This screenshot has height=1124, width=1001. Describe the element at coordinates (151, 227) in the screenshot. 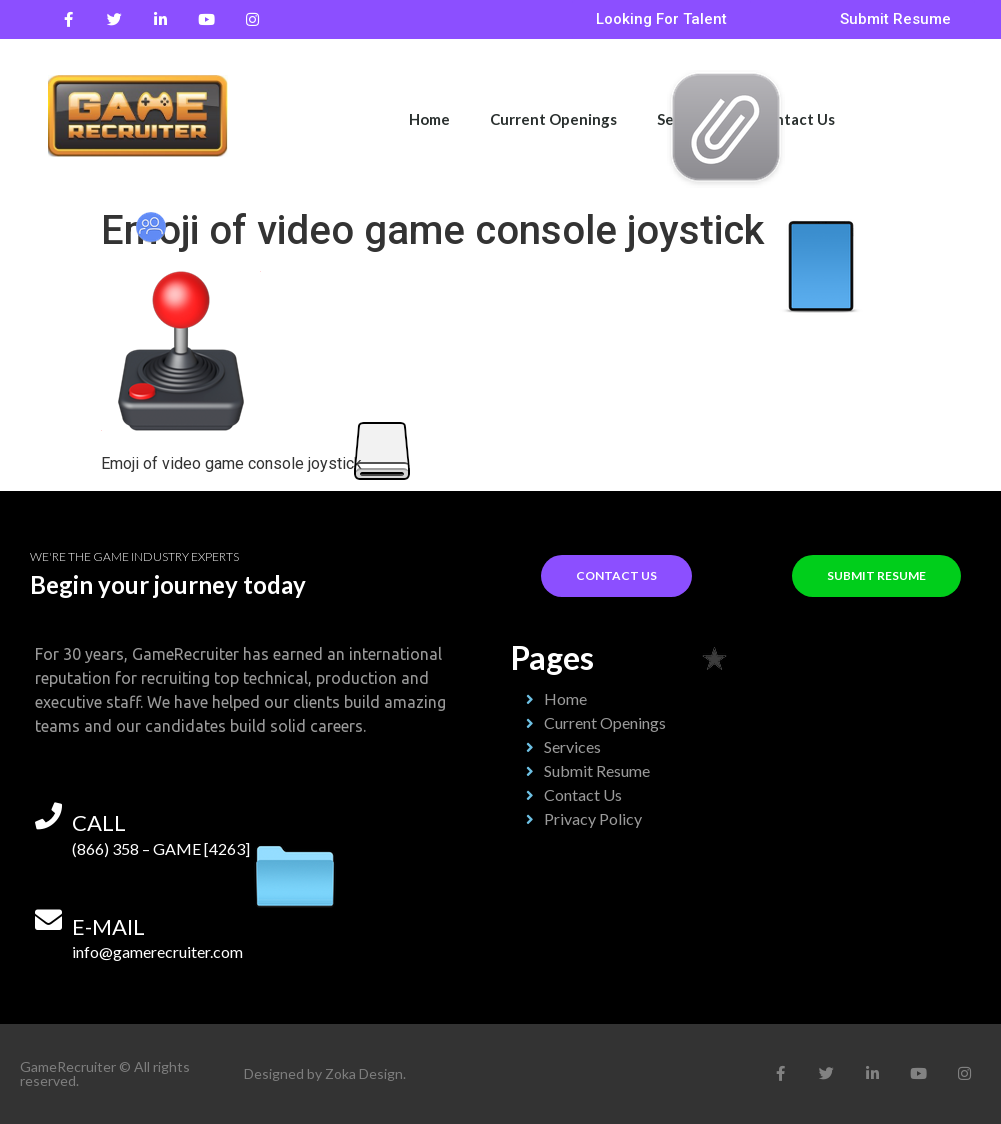

I see `access user account settings` at that location.